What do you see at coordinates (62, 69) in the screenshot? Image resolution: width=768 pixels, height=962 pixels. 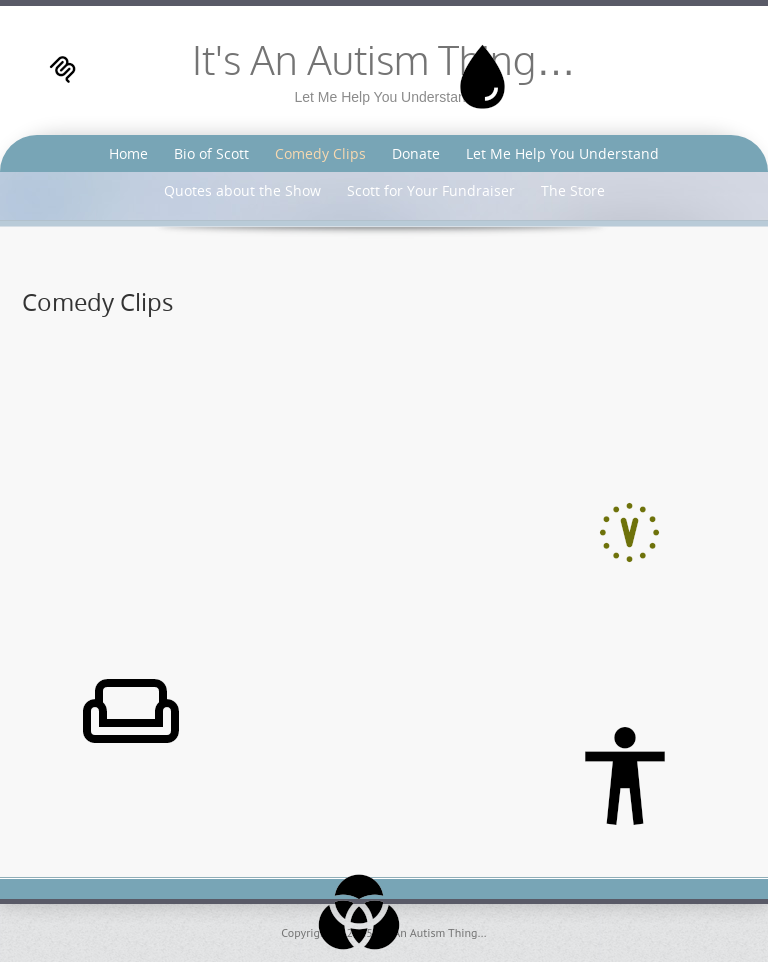 I see `access model context protocol settings` at bounding box center [62, 69].